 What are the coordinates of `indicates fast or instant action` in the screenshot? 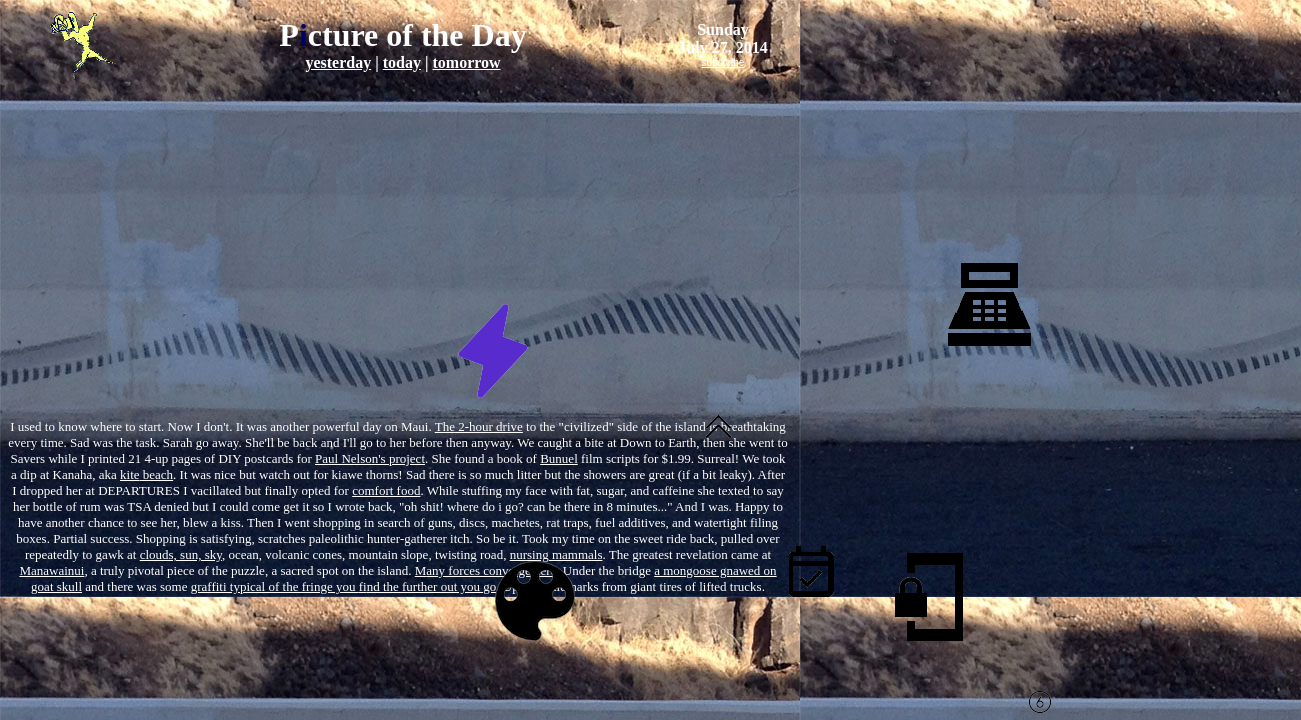 It's located at (493, 351).